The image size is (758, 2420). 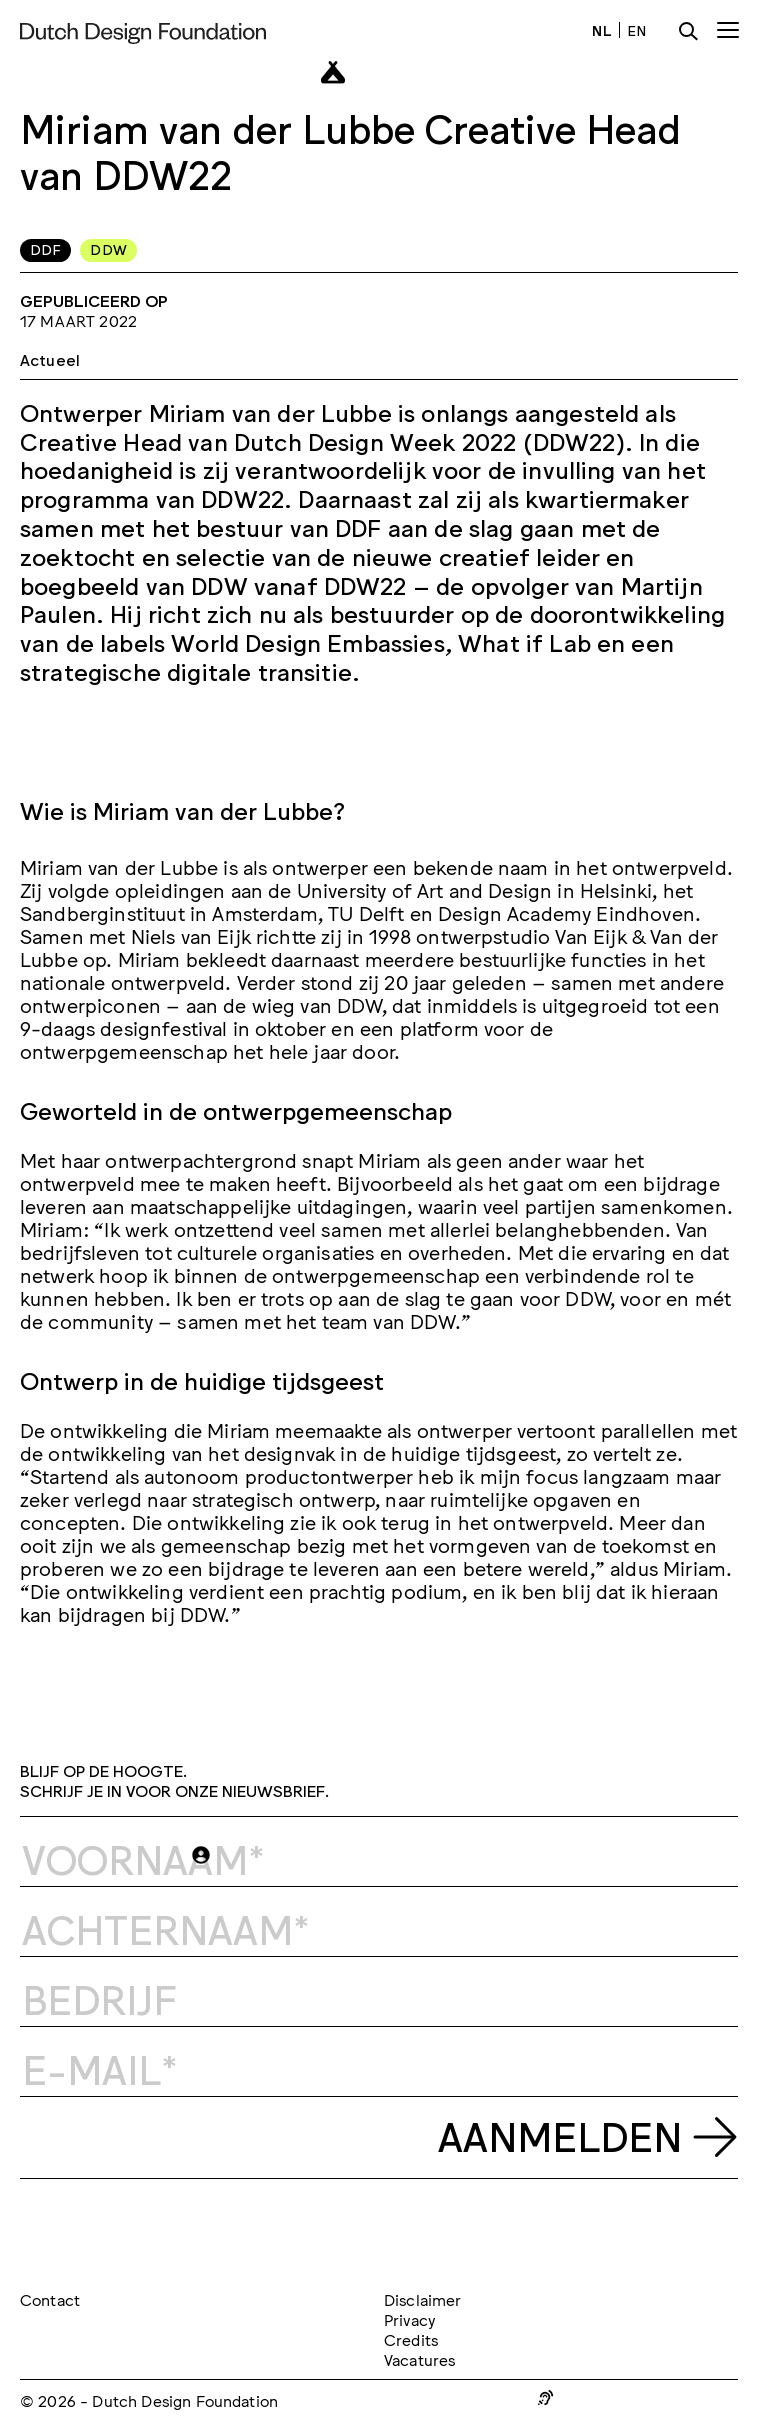 I want to click on indicates assistive listening systems available, so click(x=545, y=2397).